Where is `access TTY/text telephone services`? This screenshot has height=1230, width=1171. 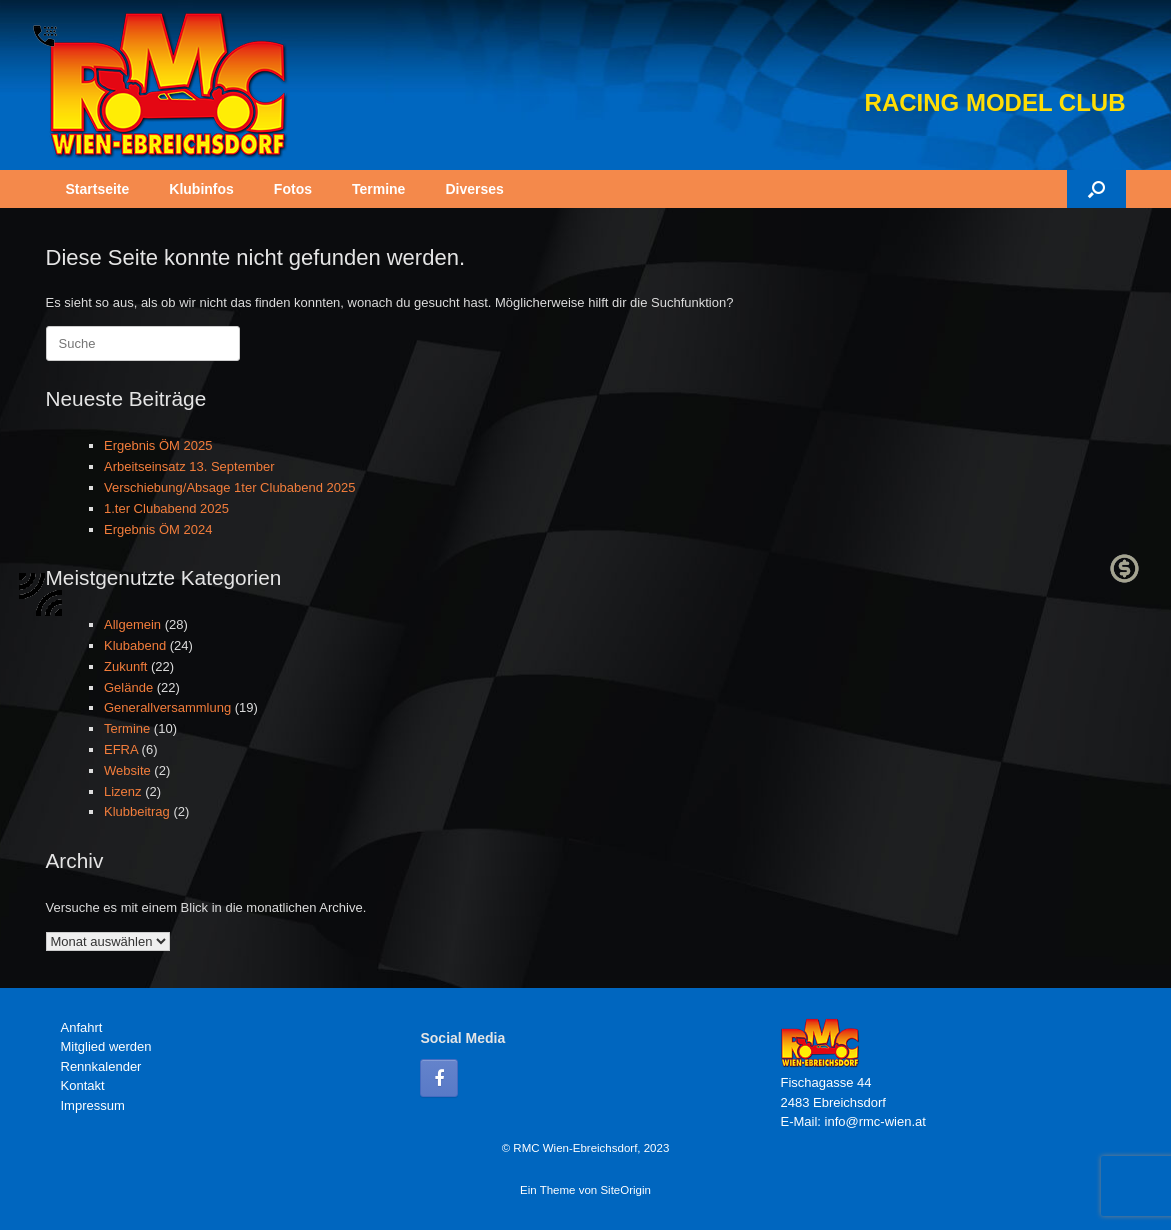 access TTY/text telephone services is located at coordinates (45, 36).